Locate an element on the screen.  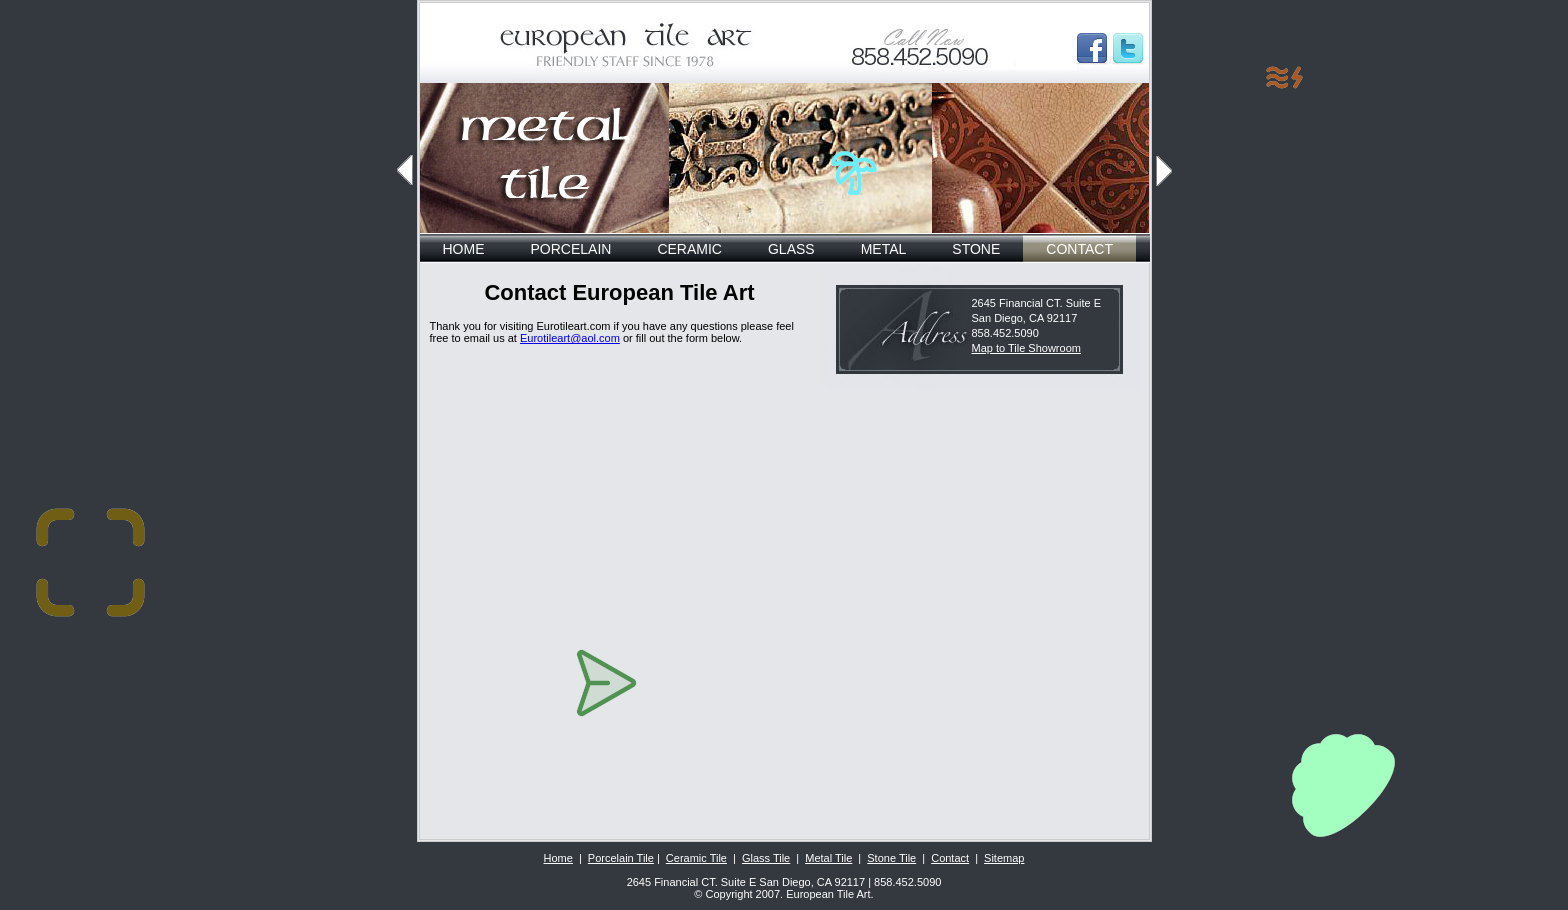
browse tropical or beach vacation destinations is located at coordinates (854, 172).